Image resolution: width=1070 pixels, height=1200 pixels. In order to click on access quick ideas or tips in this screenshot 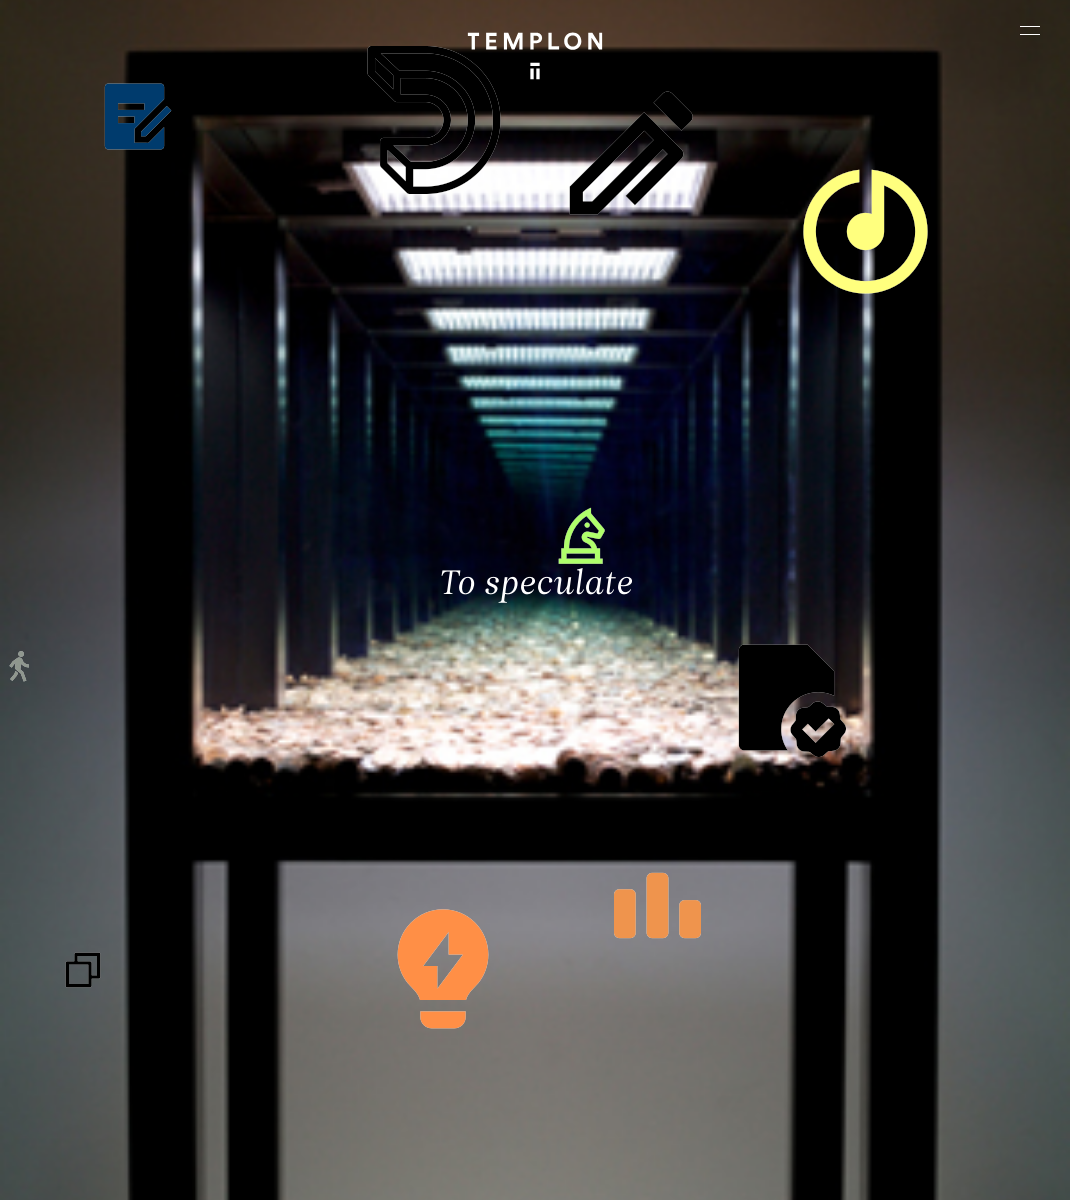, I will do `click(443, 966)`.